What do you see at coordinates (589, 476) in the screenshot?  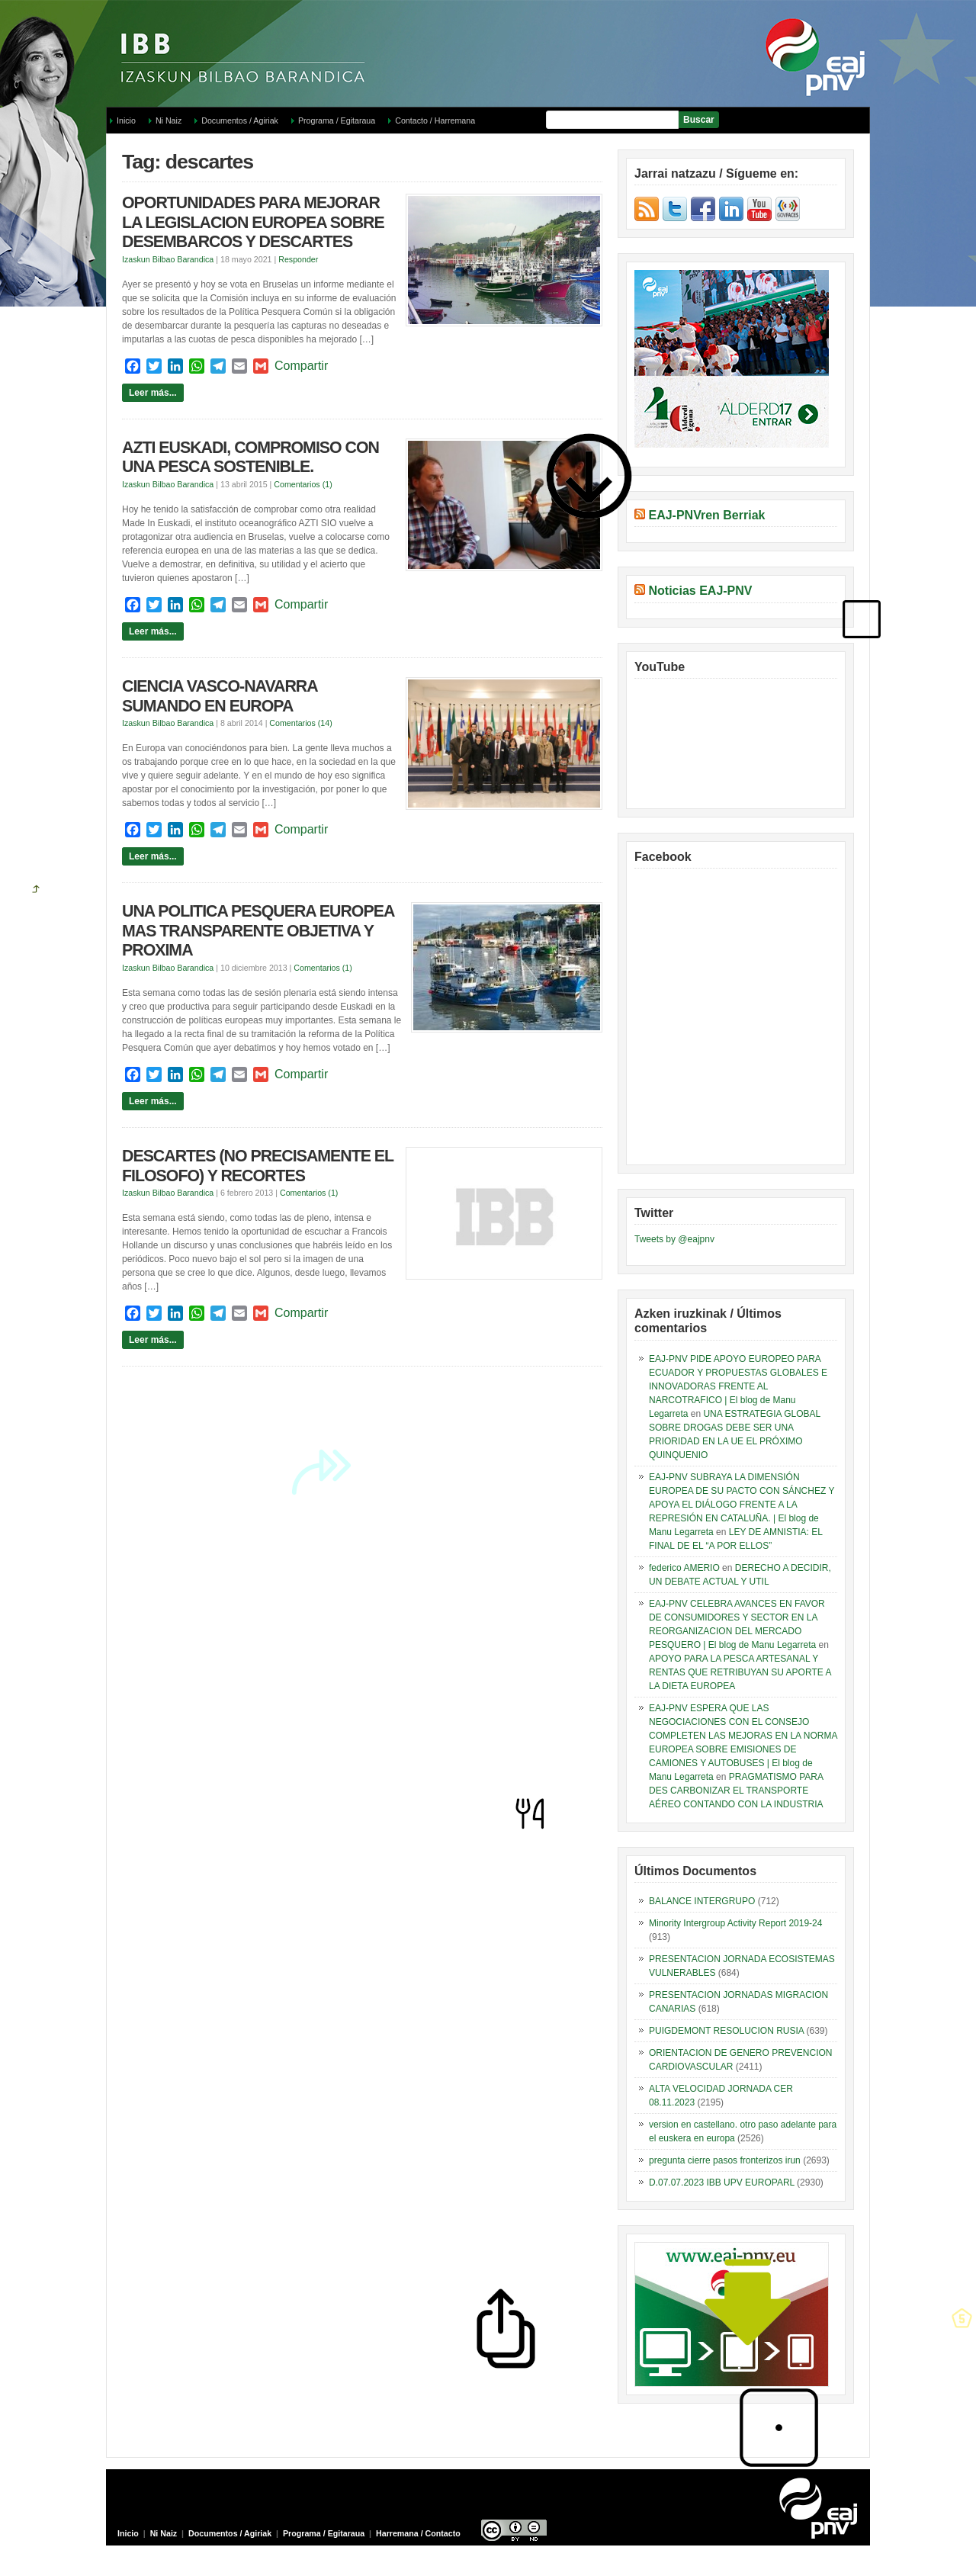 I see `download a file or resource` at bounding box center [589, 476].